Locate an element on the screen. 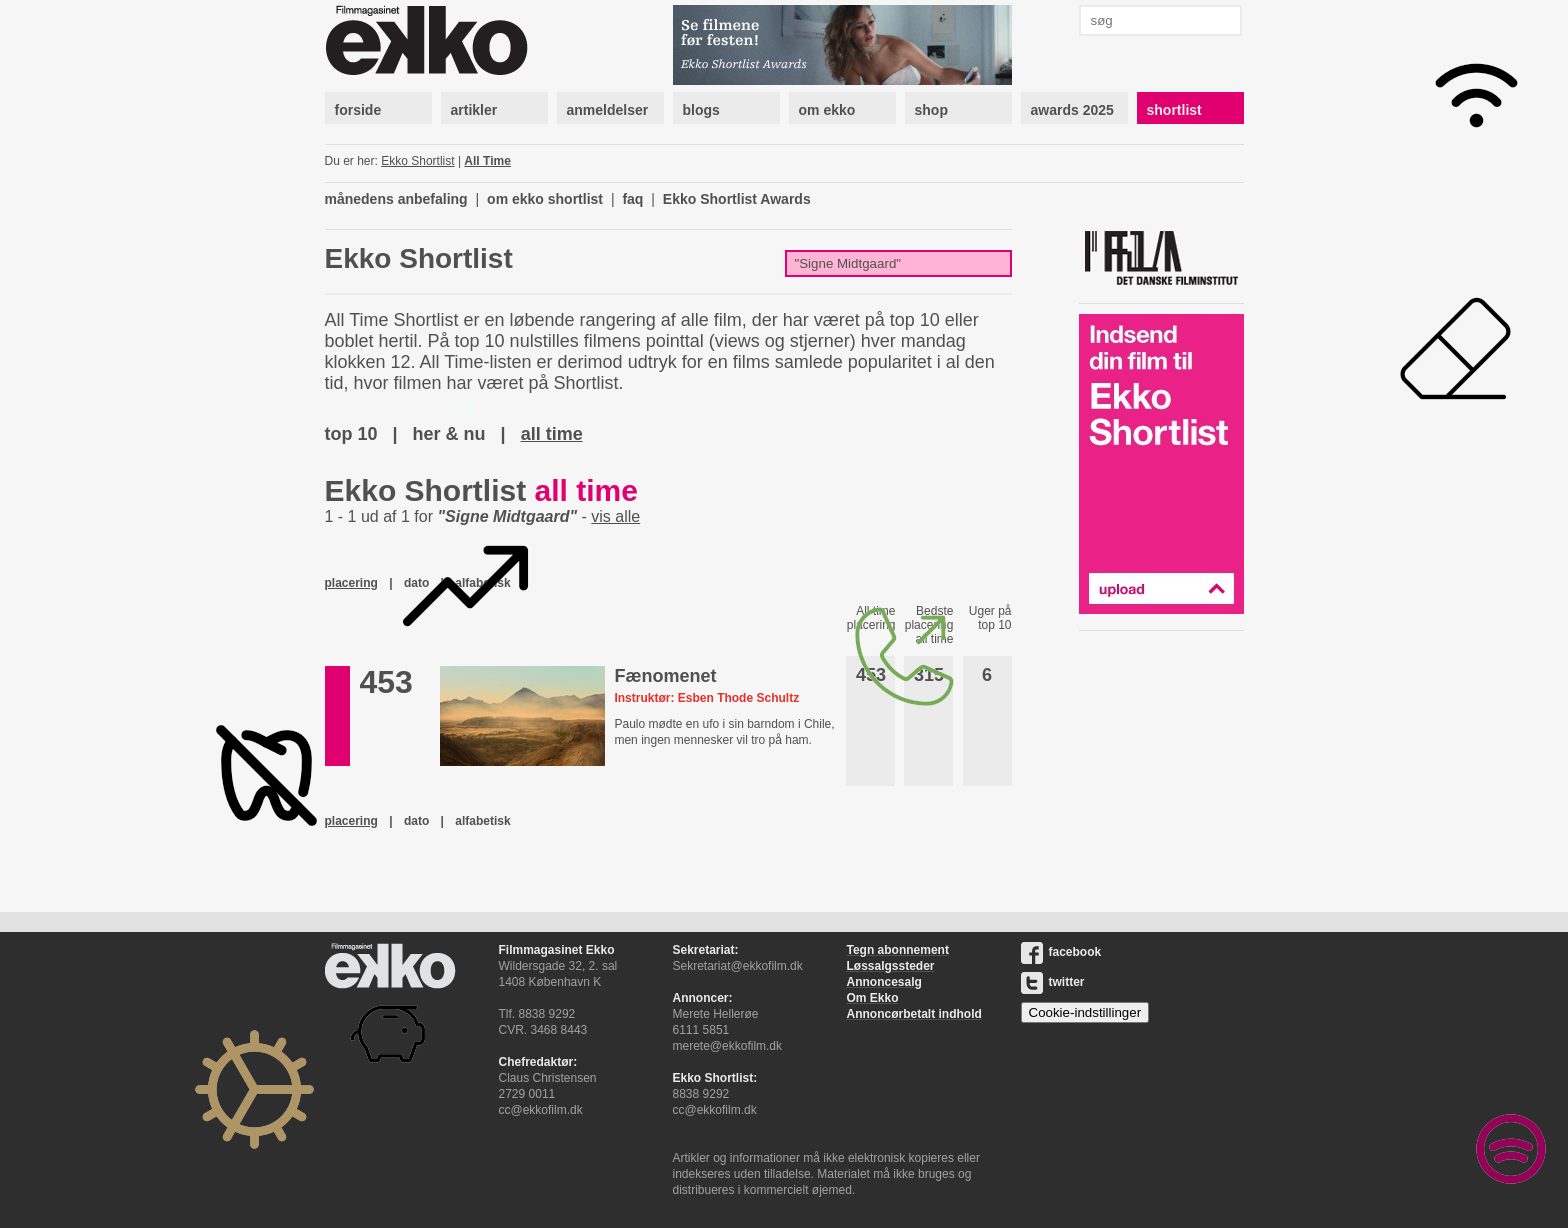 This screenshot has width=1568, height=1228. dental services unavailable is located at coordinates (266, 775).